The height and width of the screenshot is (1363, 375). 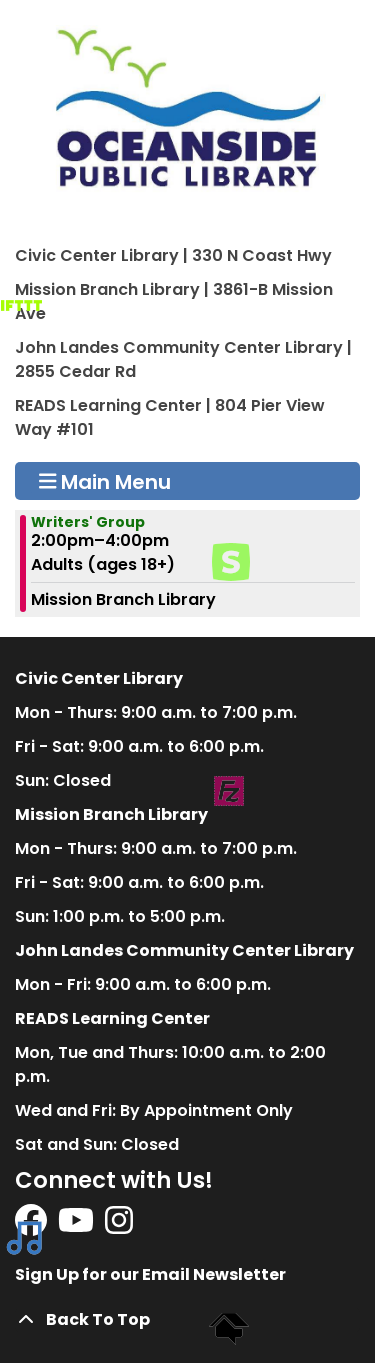 What do you see at coordinates (231, 562) in the screenshot?
I see `open the Sellfy e-commerce platform` at bounding box center [231, 562].